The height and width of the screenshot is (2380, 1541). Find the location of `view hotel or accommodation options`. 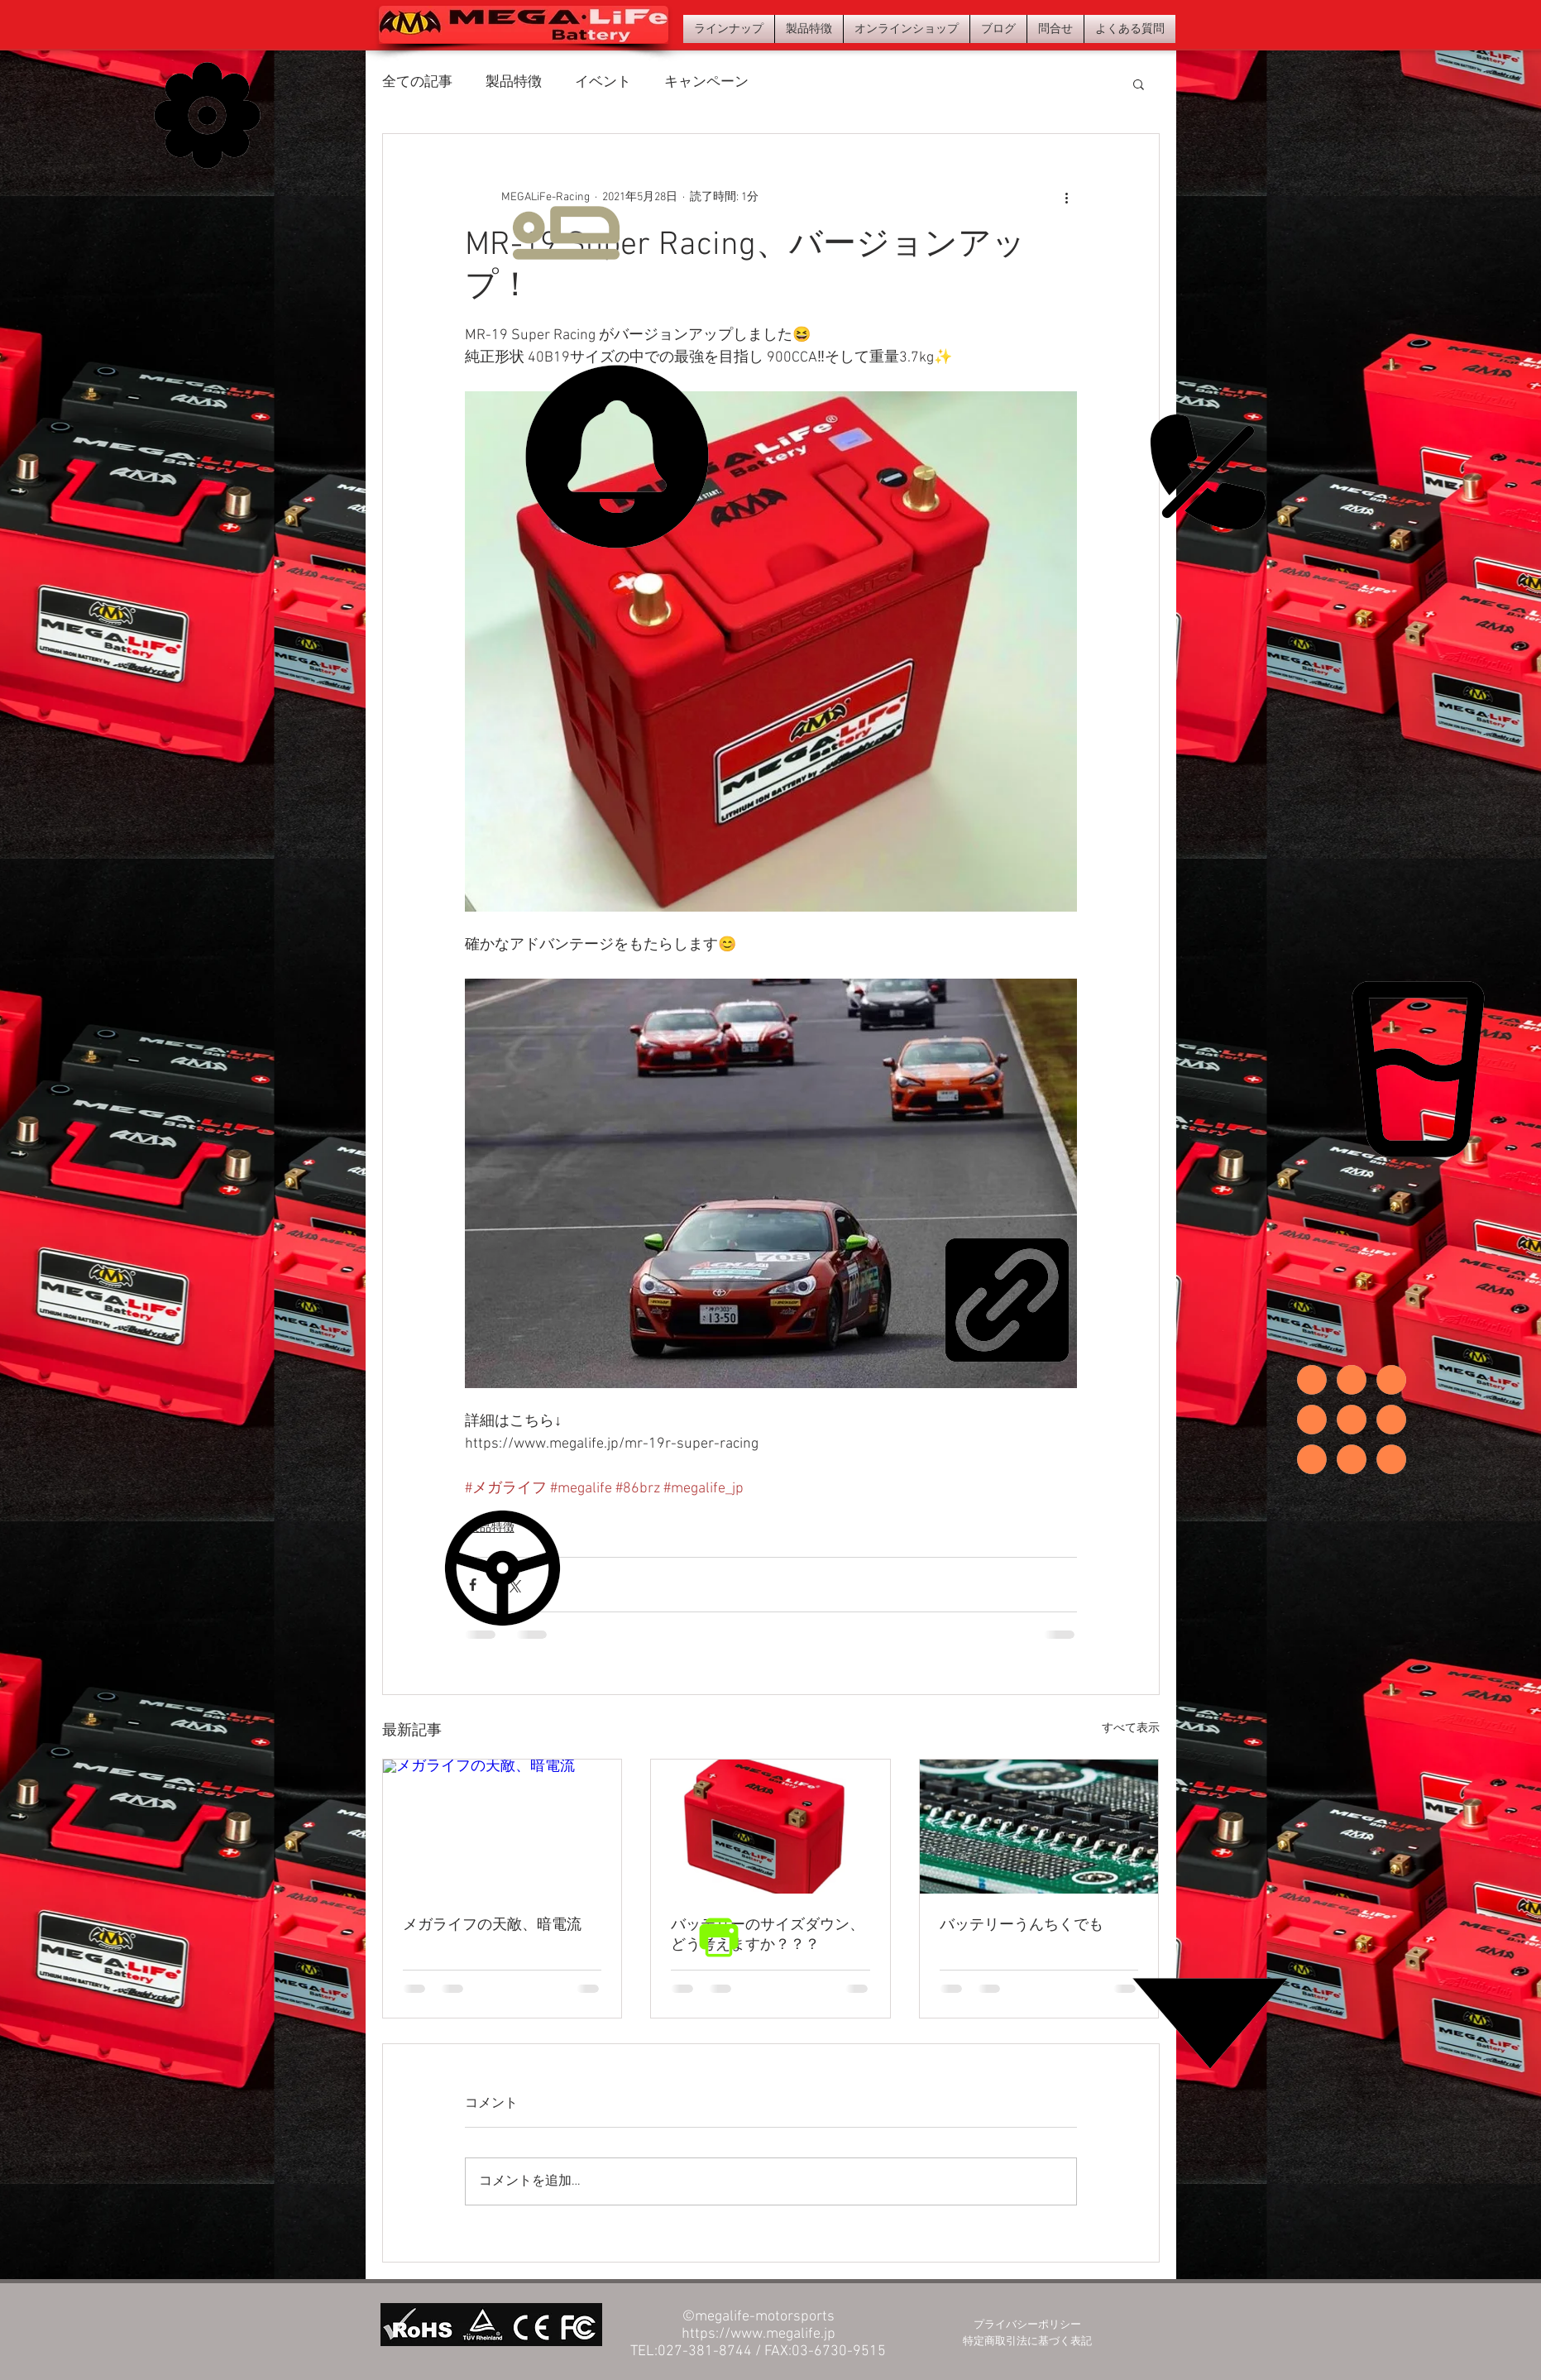

view hotel or accommodation options is located at coordinates (566, 232).